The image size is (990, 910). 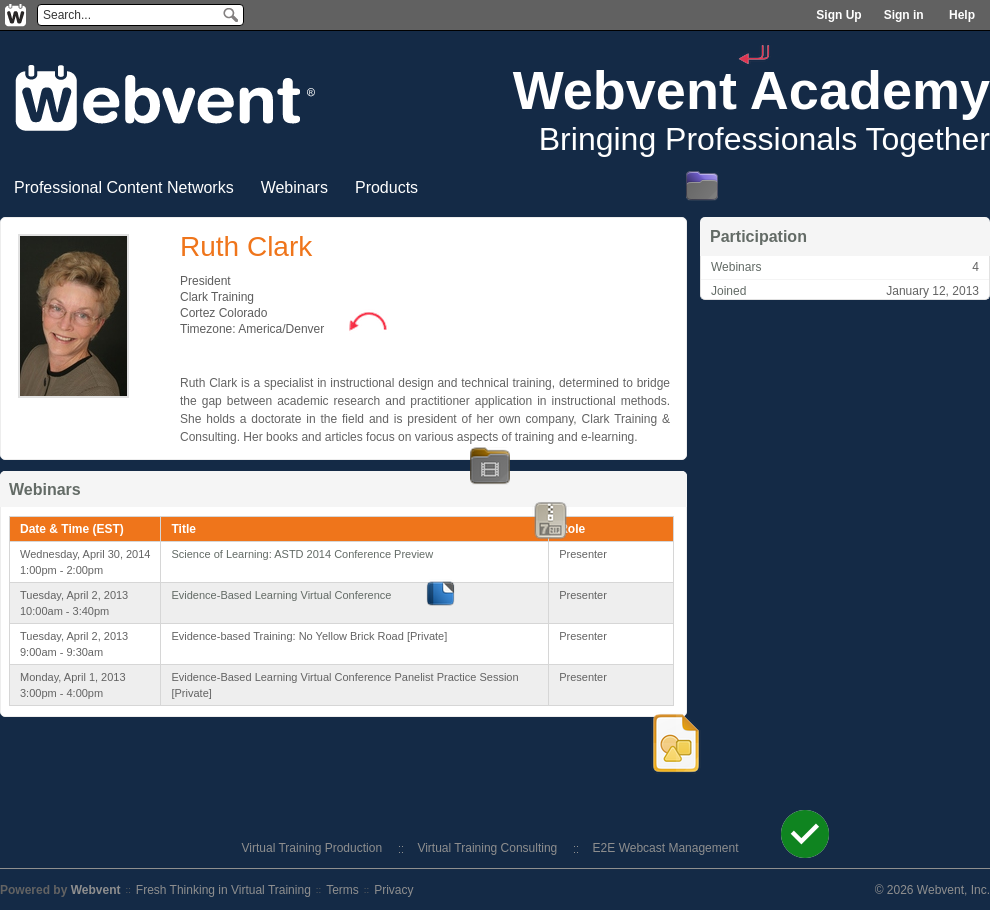 I want to click on libreoffice draw template file, so click(x=676, y=743).